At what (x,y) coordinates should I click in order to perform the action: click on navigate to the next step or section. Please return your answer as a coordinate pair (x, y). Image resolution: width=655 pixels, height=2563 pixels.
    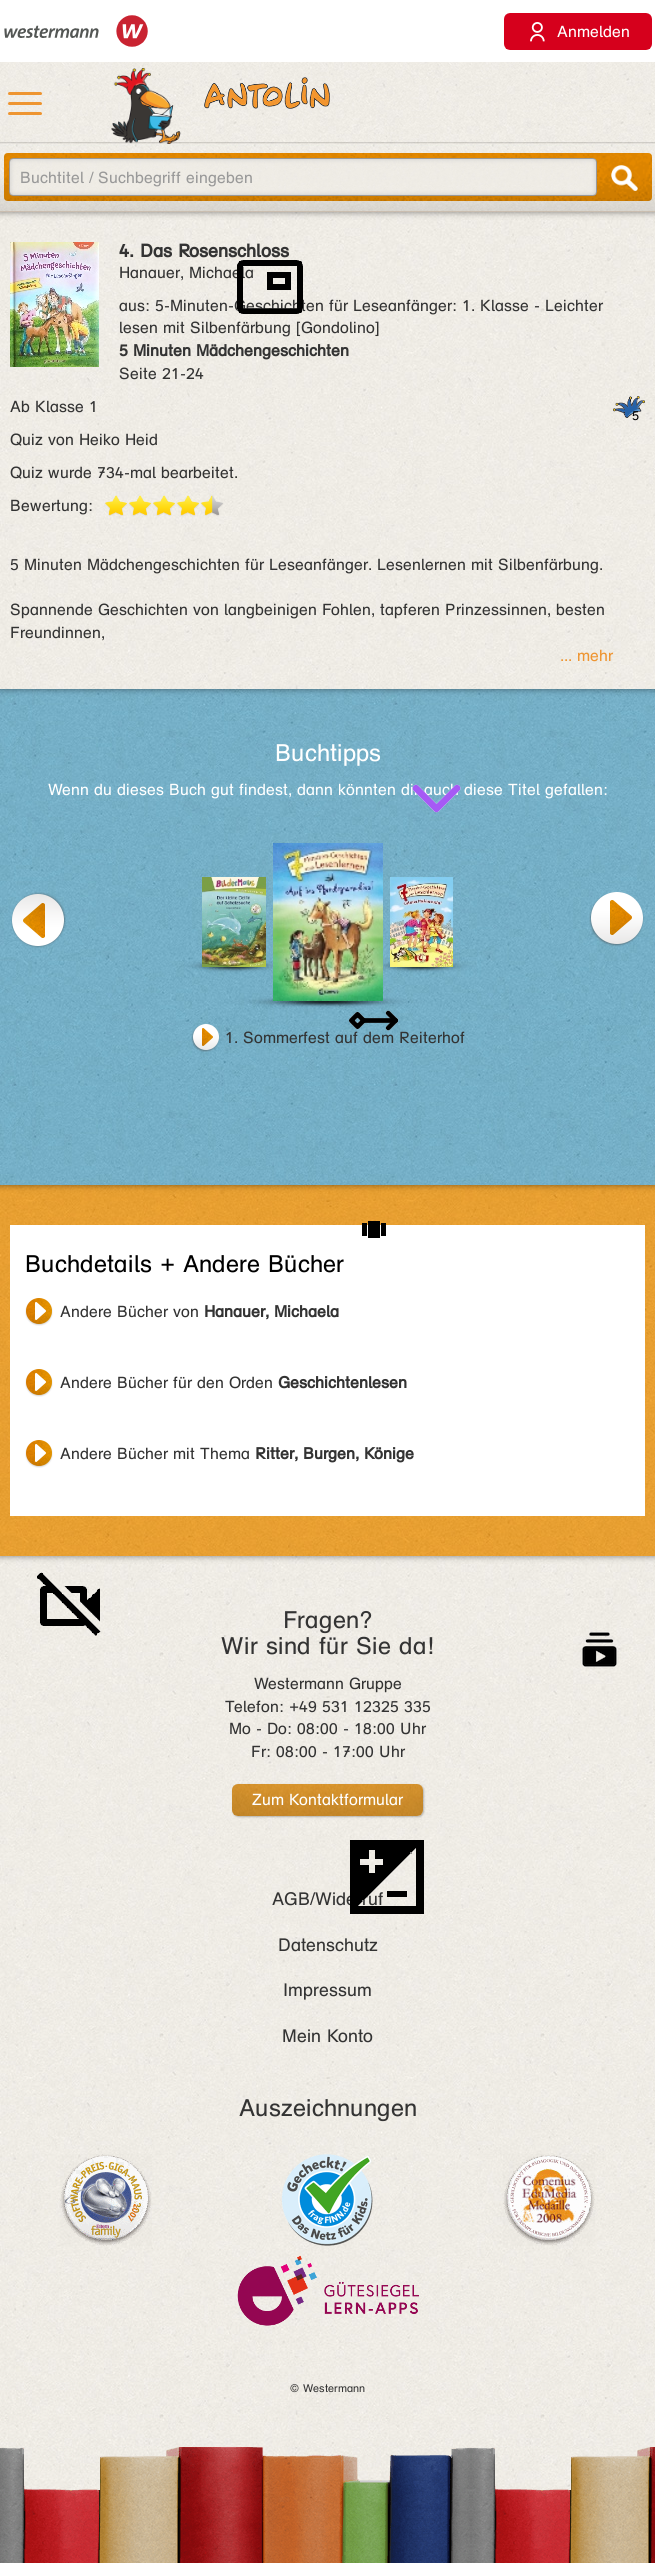
    Looking at the image, I should click on (373, 1020).